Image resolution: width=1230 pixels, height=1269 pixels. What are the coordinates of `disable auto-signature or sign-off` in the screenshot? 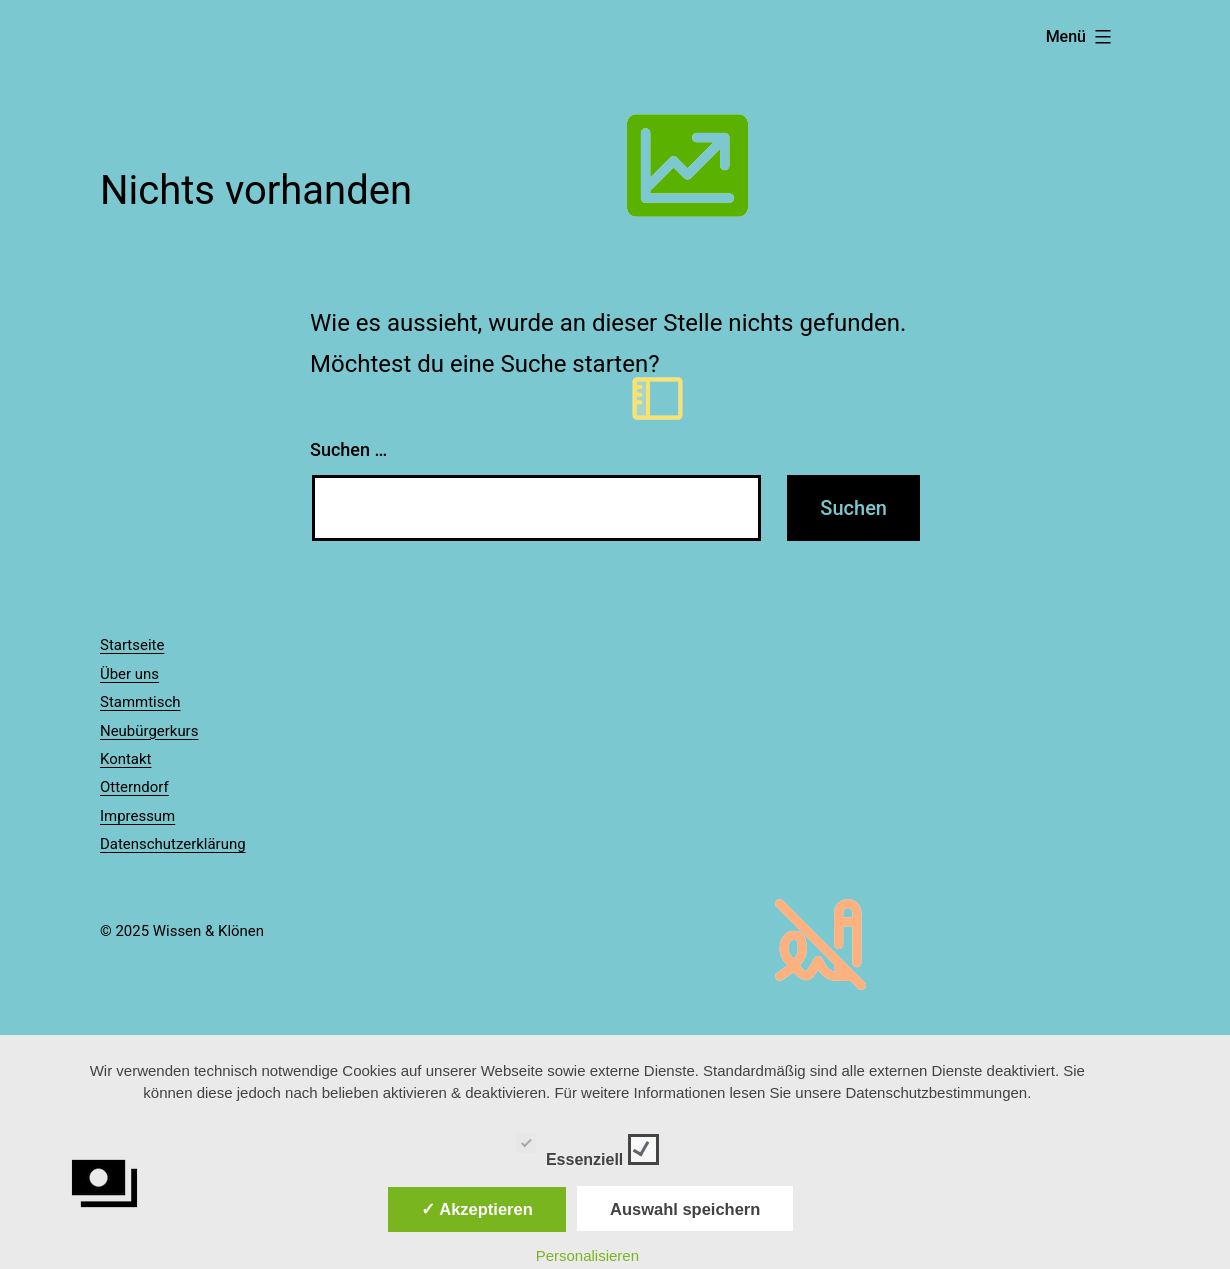 It's located at (820, 944).